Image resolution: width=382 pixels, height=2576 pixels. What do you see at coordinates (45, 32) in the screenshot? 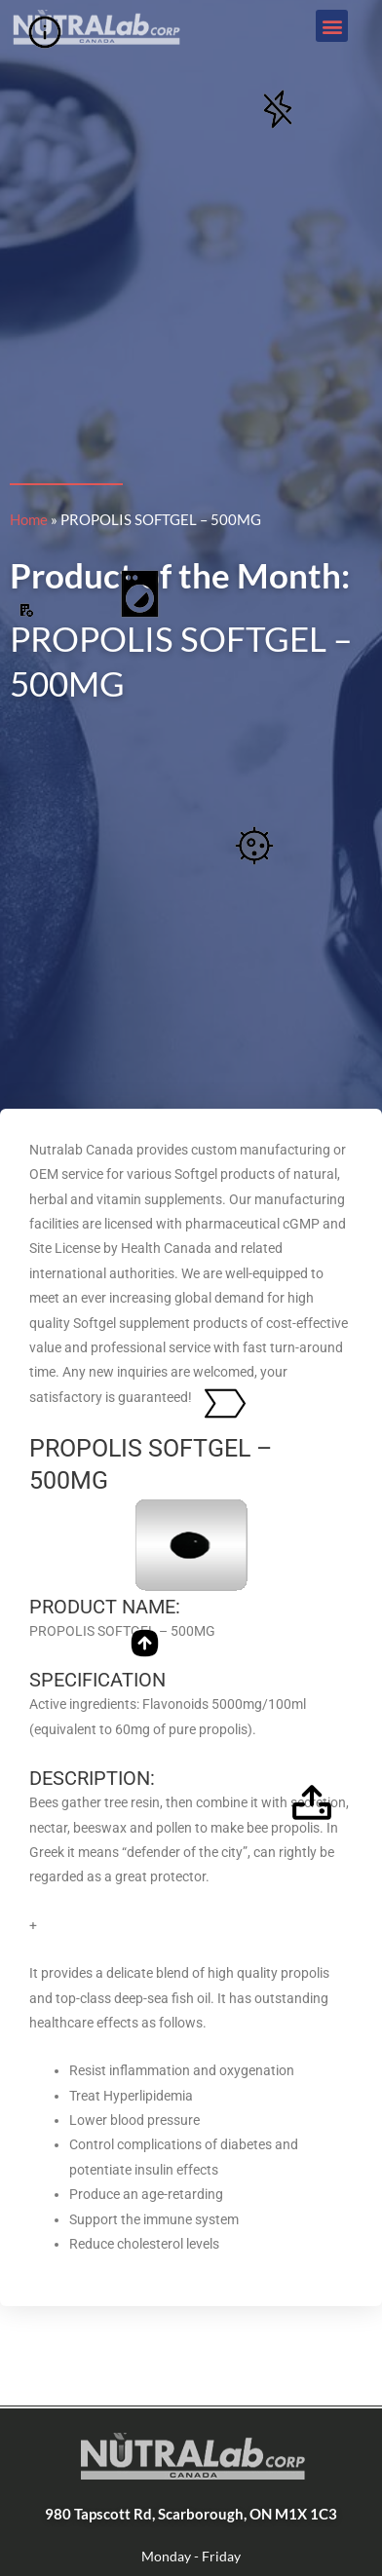
I see `view more information or details` at bounding box center [45, 32].